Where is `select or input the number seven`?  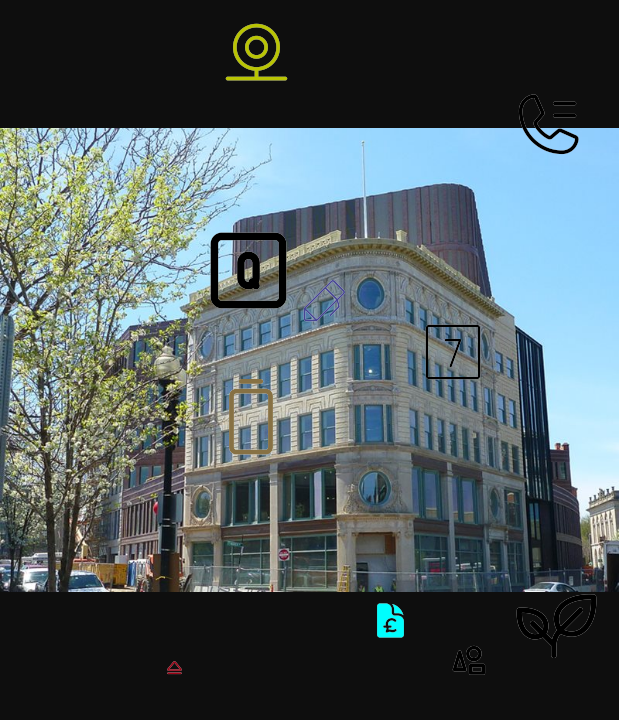 select or input the number seven is located at coordinates (453, 352).